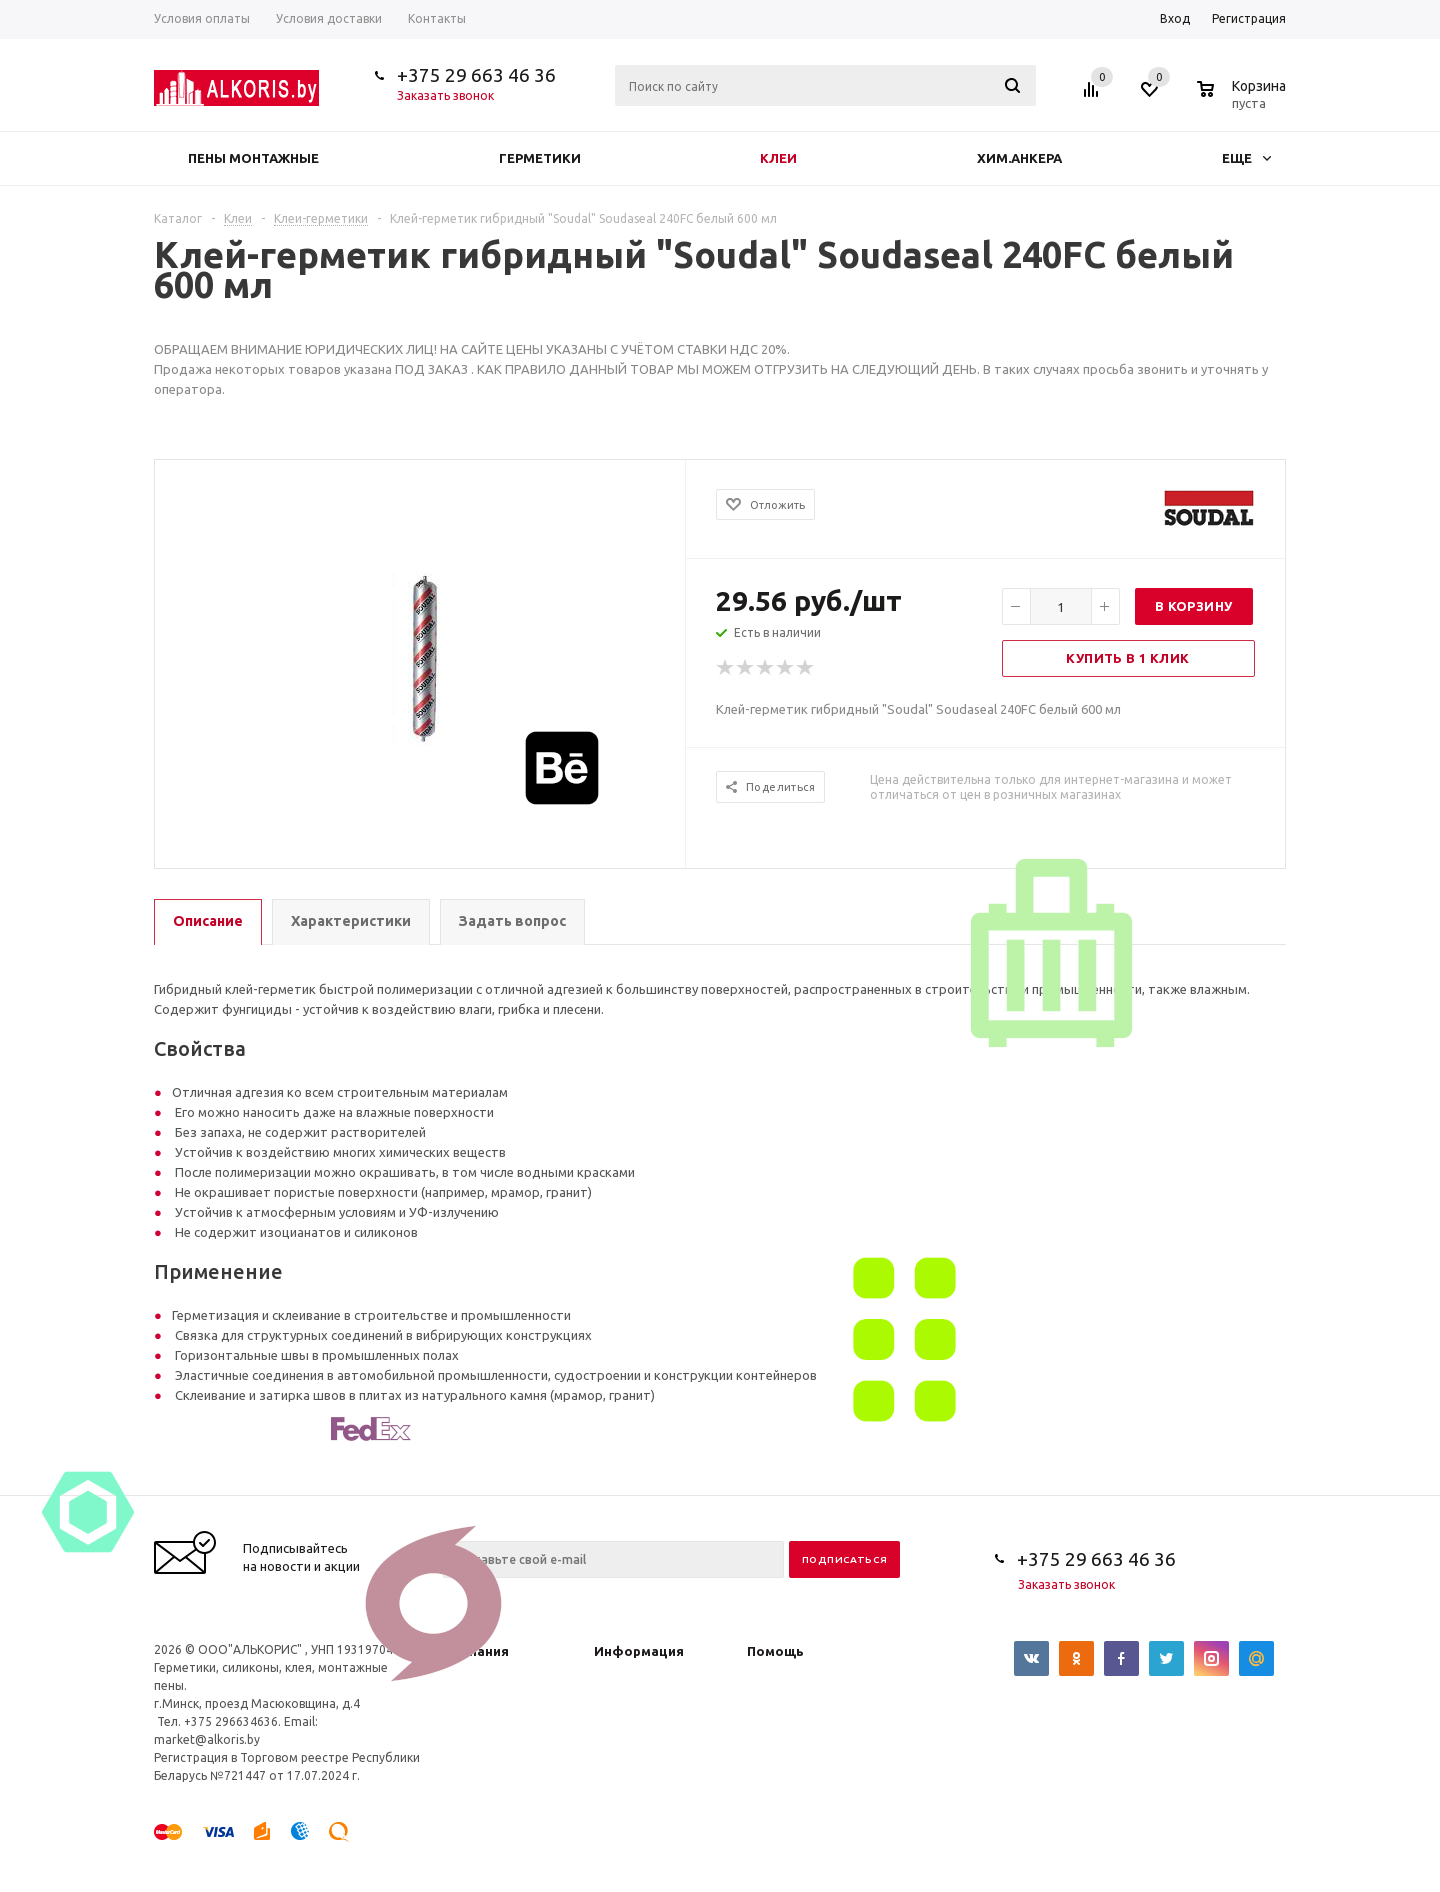 This screenshot has width=1440, height=1892. I want to click on indicates typhoon or hurricane weather alert, so click(433, 1603).